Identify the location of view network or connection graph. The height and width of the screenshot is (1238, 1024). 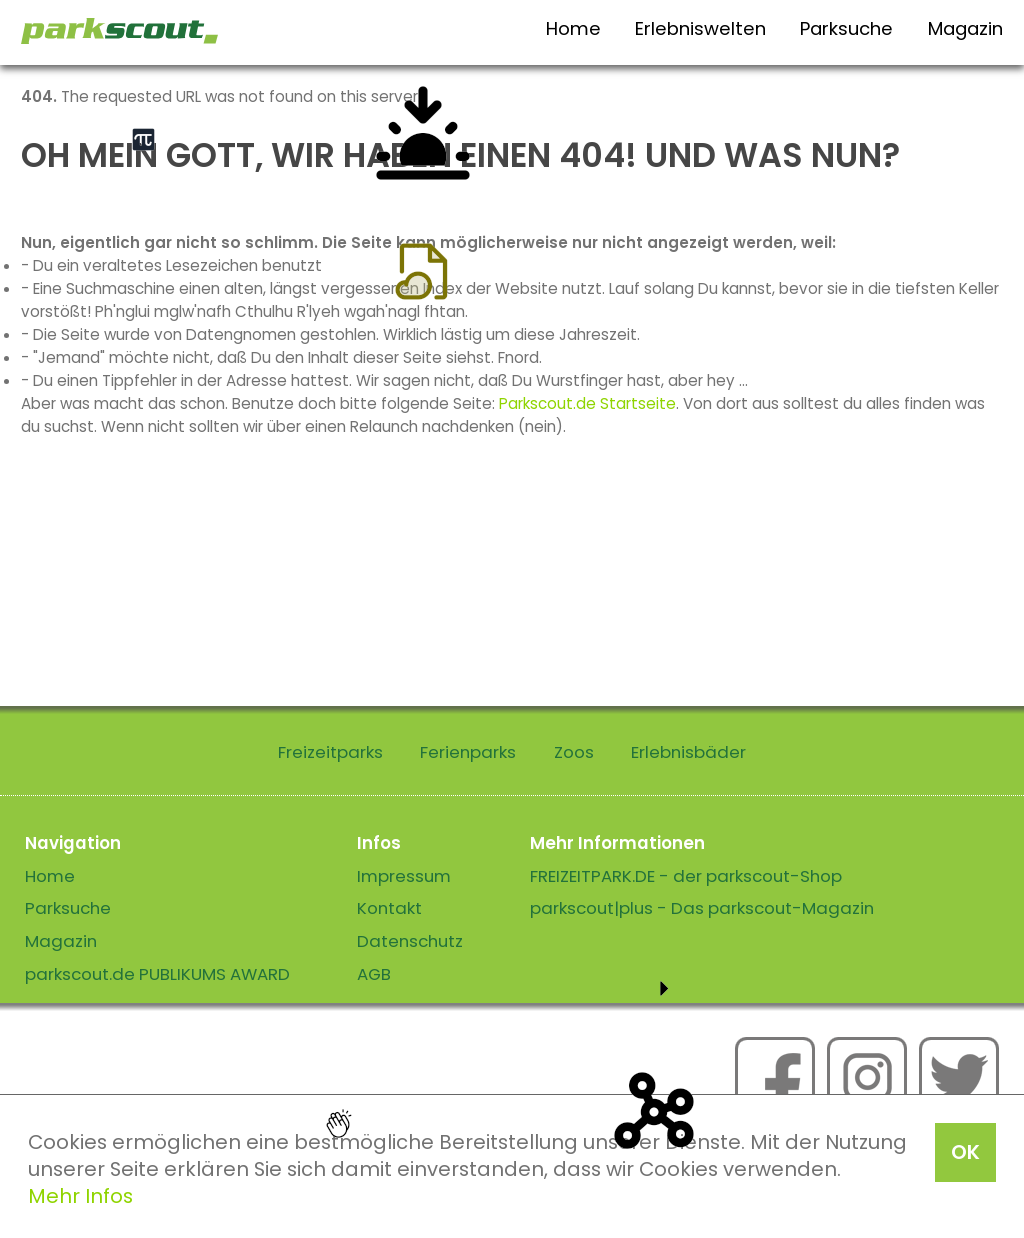
(654, 1112).